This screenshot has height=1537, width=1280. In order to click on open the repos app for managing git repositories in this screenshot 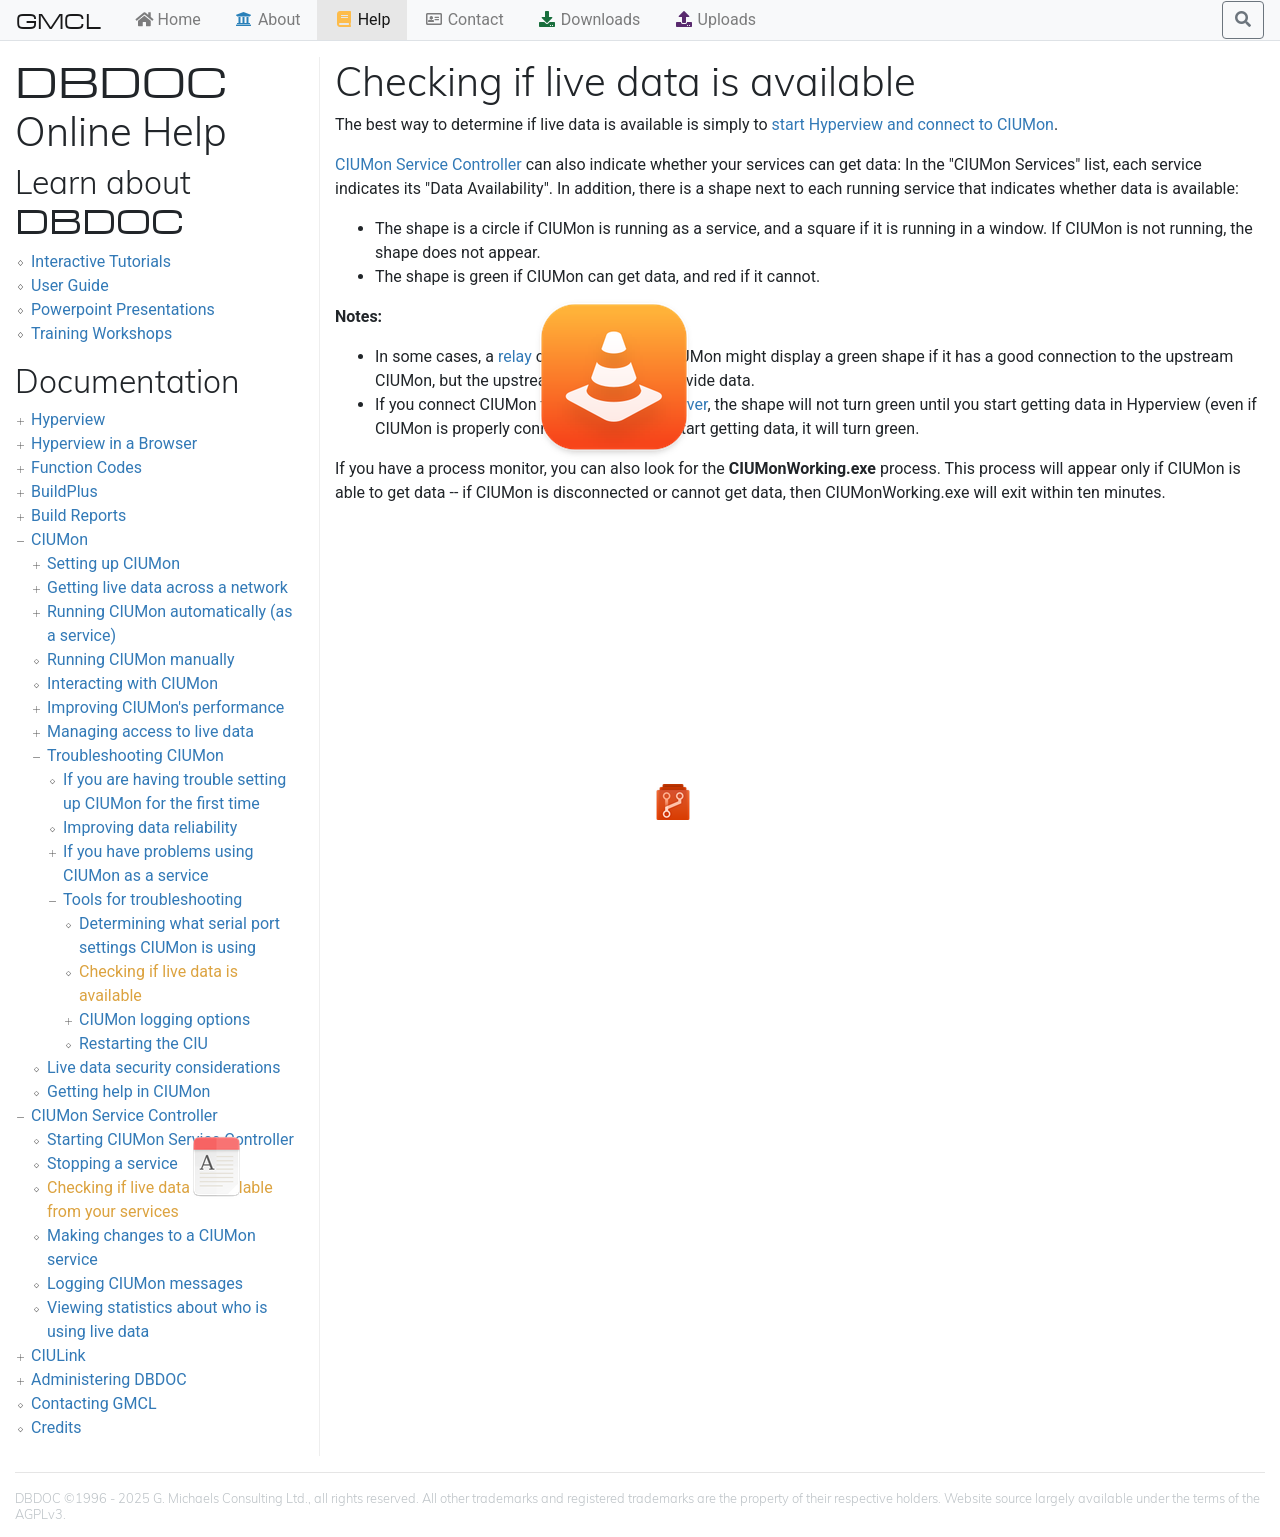, I will do `click(673, 802)`.